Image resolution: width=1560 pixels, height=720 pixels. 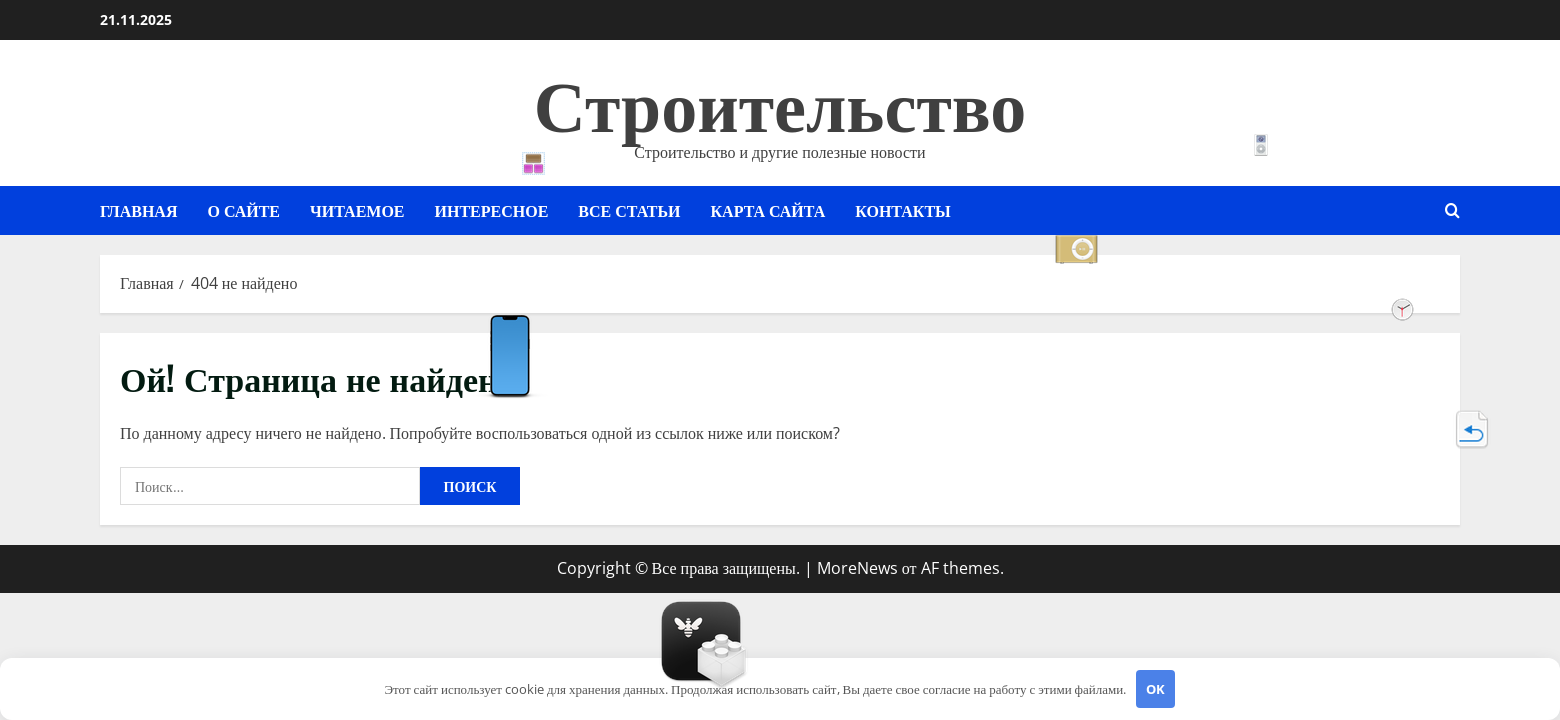 What do you see at coordinates (1076, 241) in the screenshot?
I see `iPod shuffle device in gold color` at bounding box center [1076, 241].